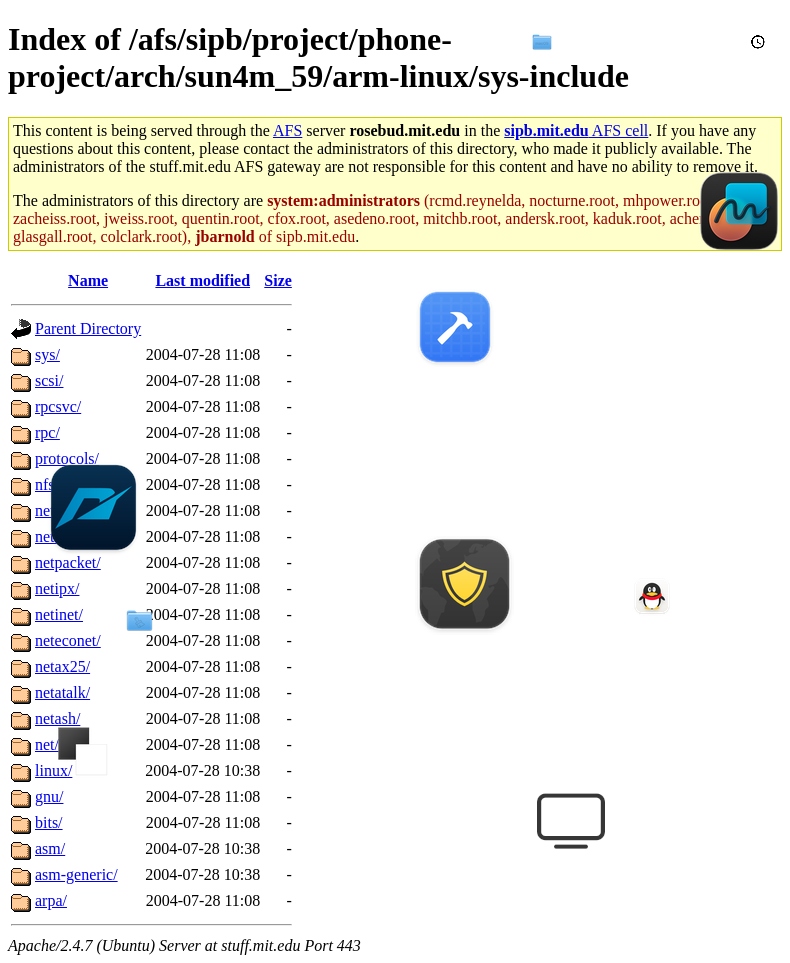 The width and height of the screenshot is (790, 963). What do you see at coordinates (542, 42) in the screenshot?
I see `access macOS system files and folders` at bounding box center [542, 42].